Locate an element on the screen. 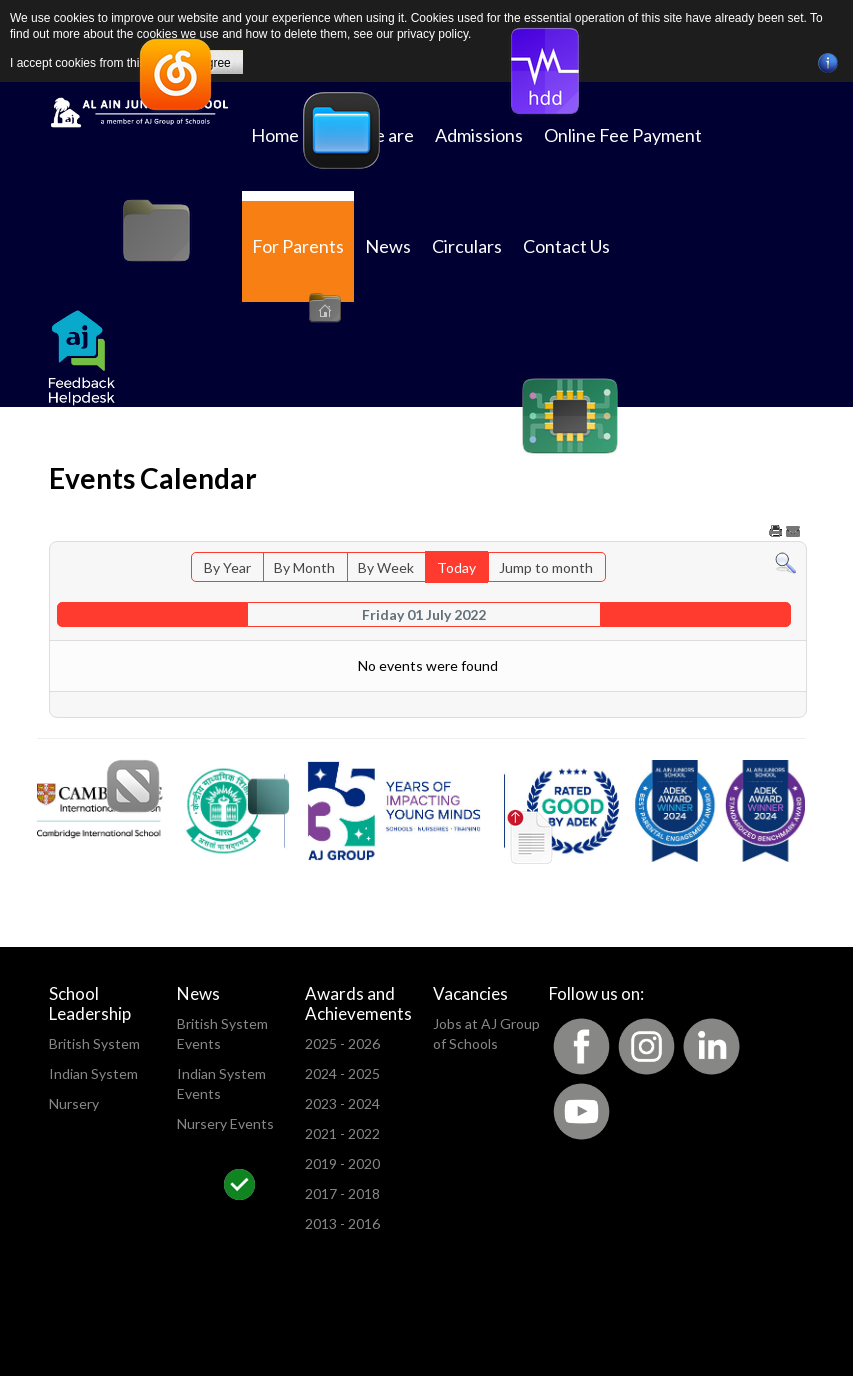  confirm or accept an action is located at coordinates (239, 1184).